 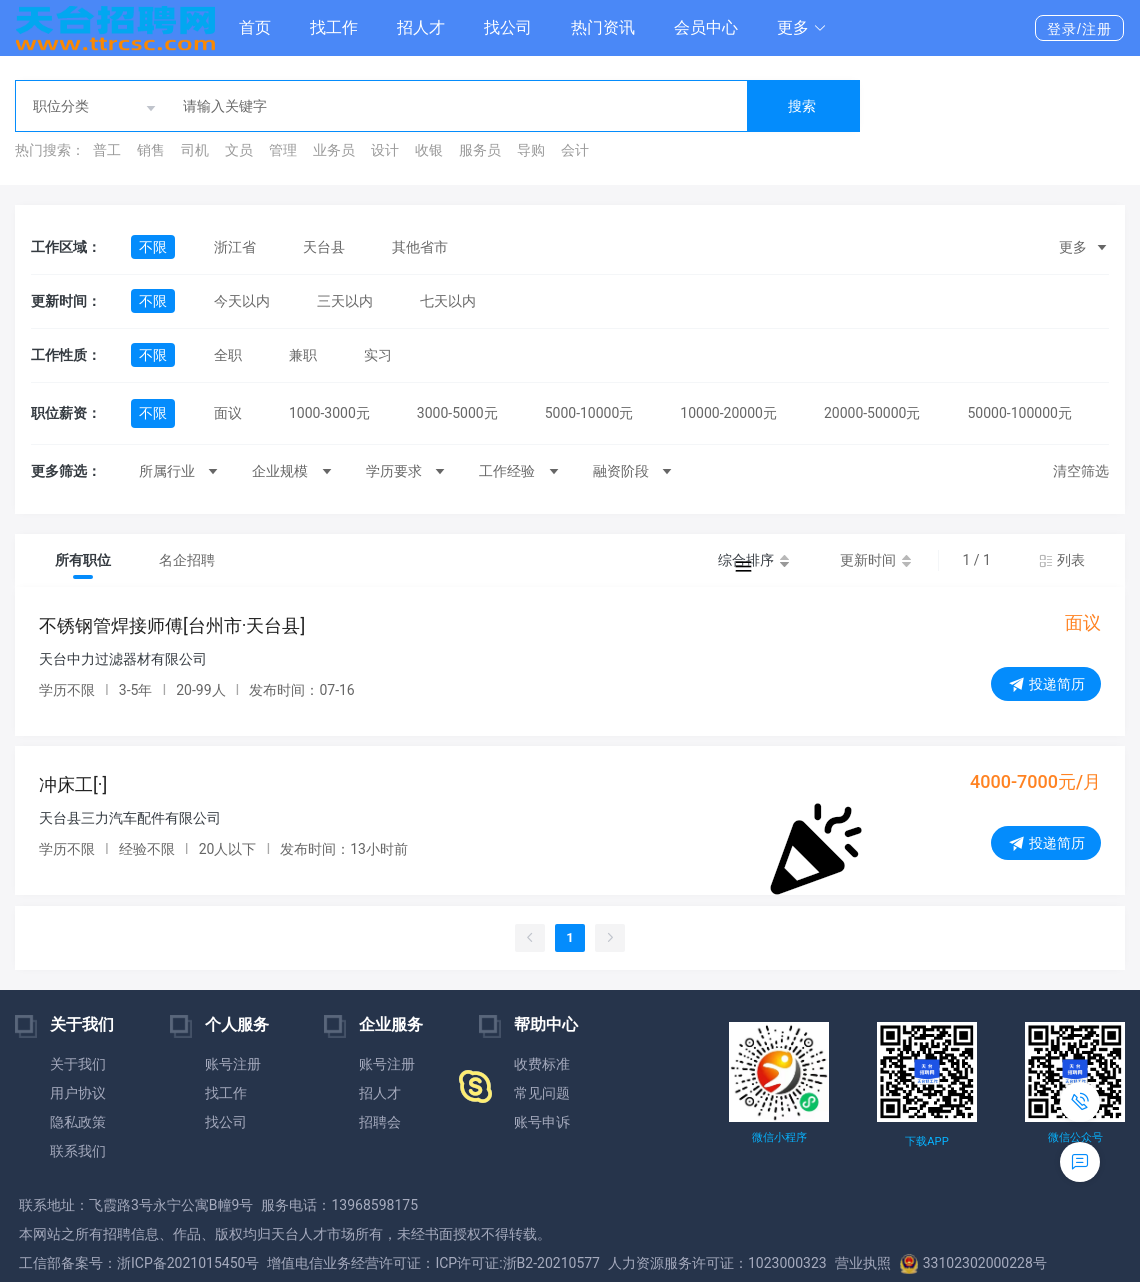 What do you see at coordinates (475, 1086) in the screenshot?
I see `open Skype app` at bounding box center [475, 1086].